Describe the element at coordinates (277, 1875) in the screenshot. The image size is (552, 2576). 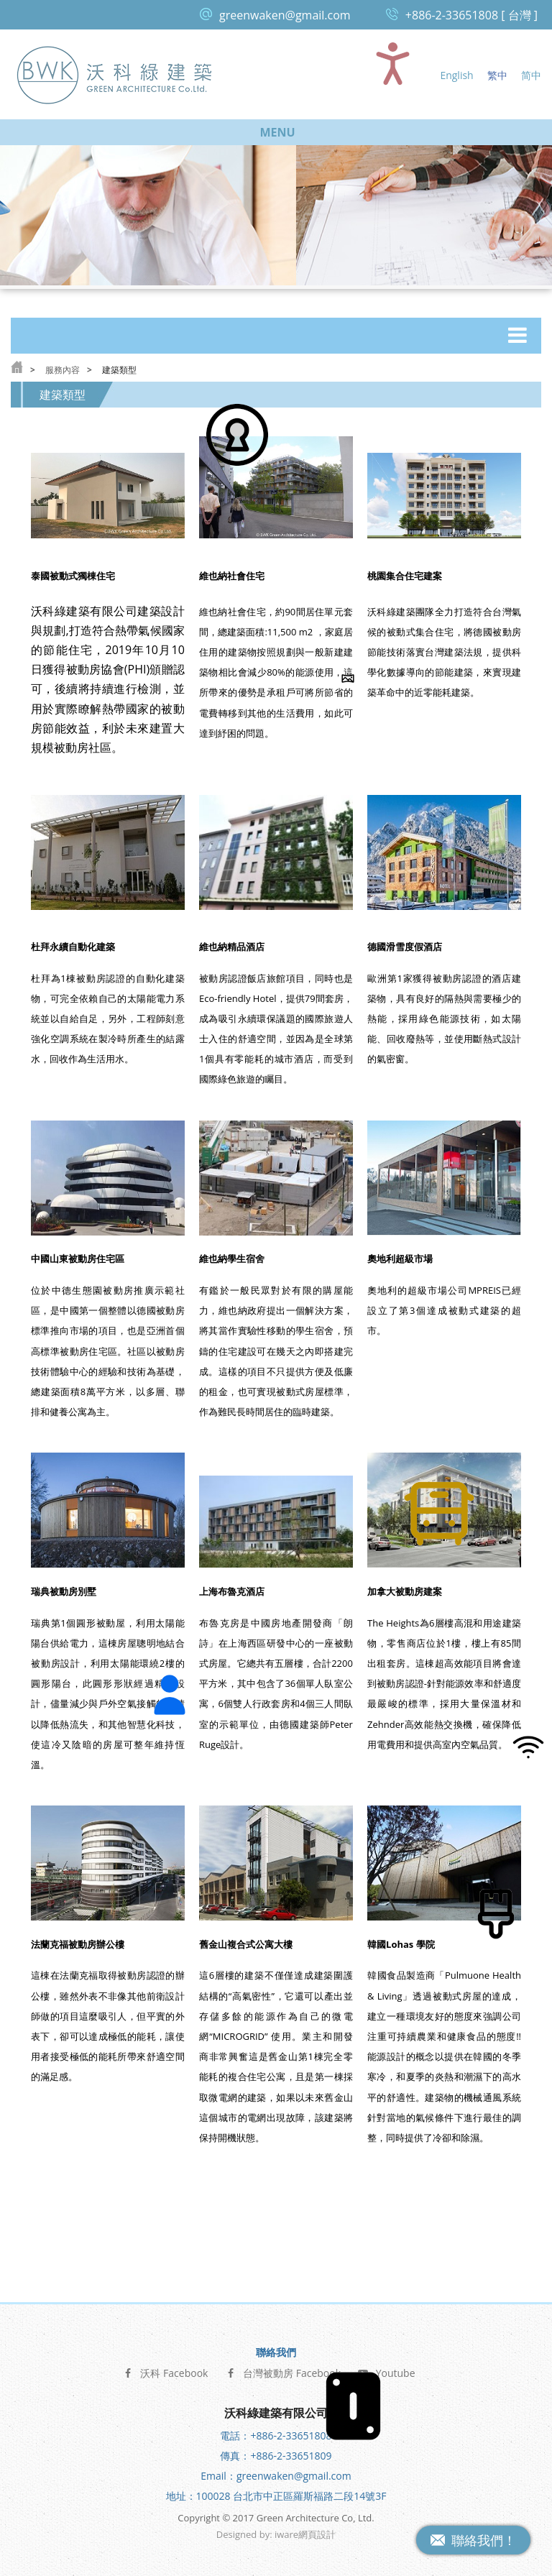
I see `a Rust source code file` at that location.